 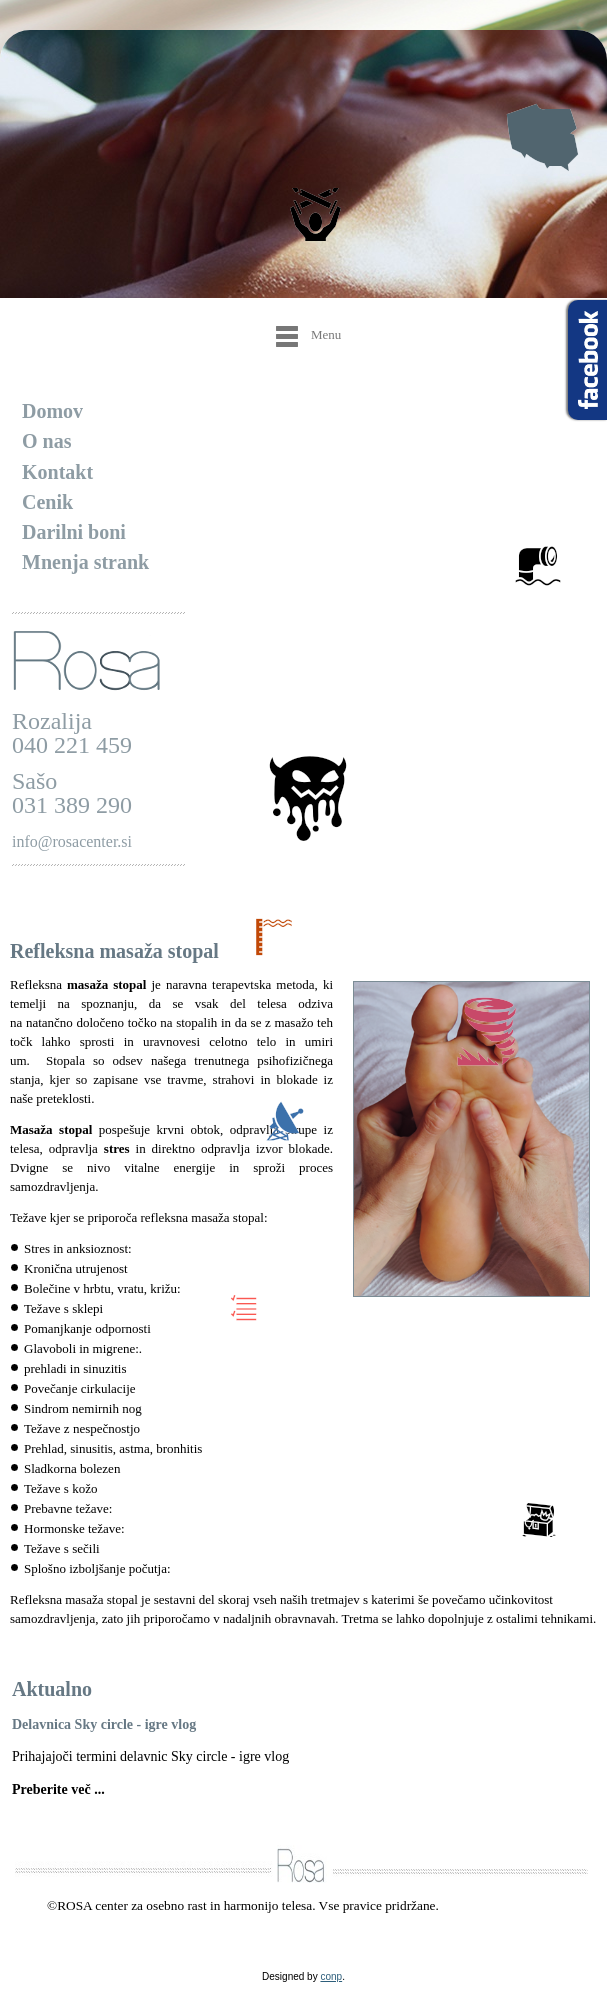 What do you see at coordinates (283, 1120) in the screenshot?
I see `access radar or scanning features` at bounding box center [283, 1120].